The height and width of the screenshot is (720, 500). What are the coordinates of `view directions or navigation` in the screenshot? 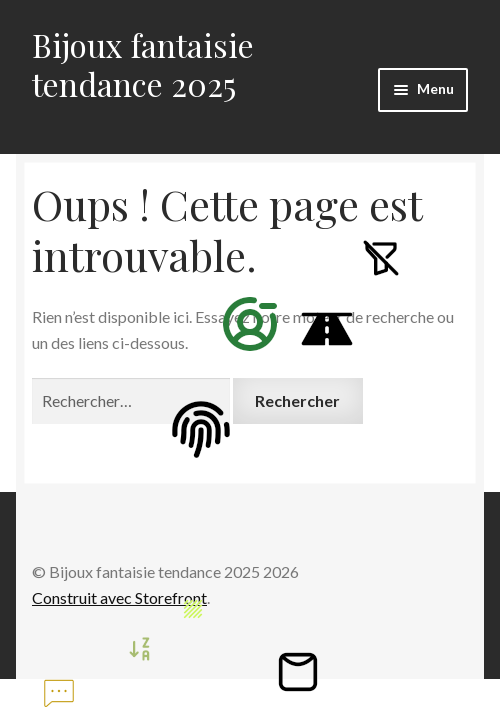 It's located at (327, 329).